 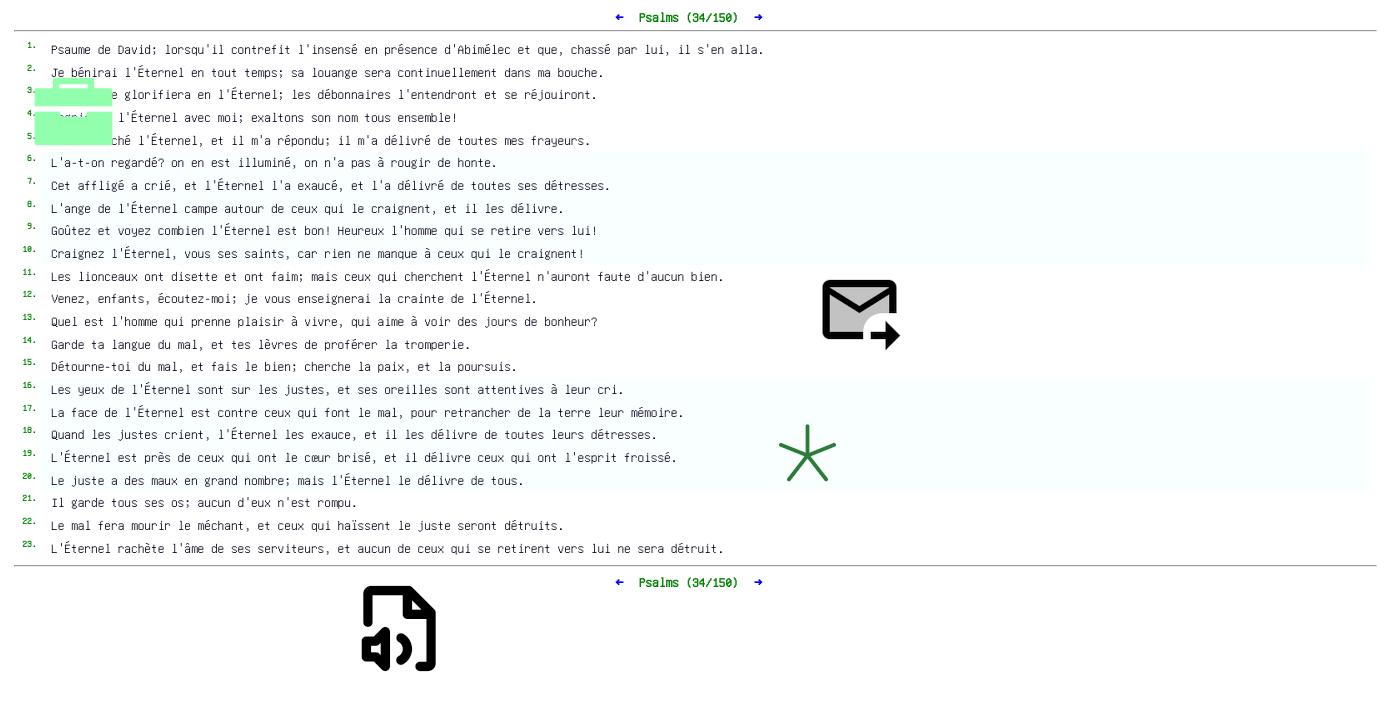 What do you see at coordinates (73, 111) in the screenshot?
I see `access work or business-related content` at bounding box center [73, 111].